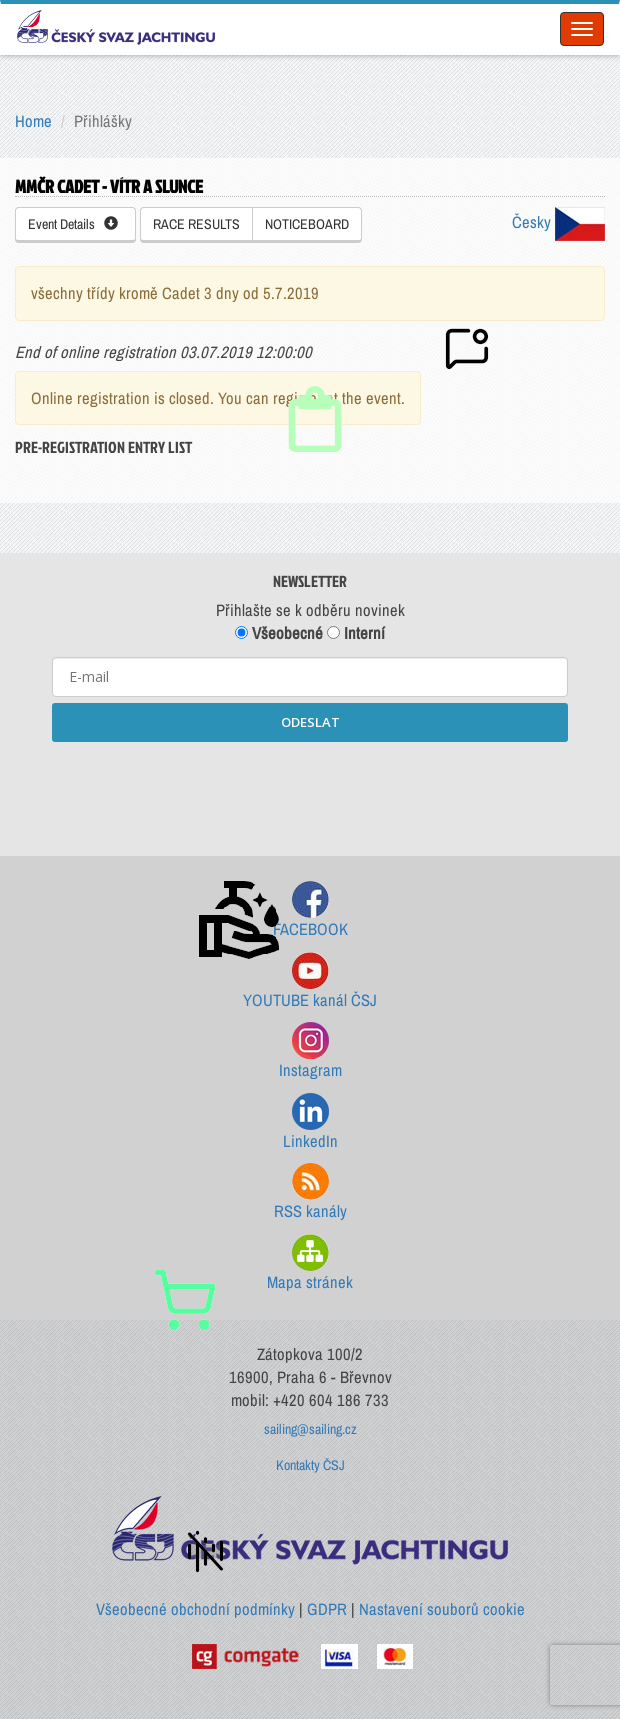  I want to click on new unread message notification, so click(467, 348).